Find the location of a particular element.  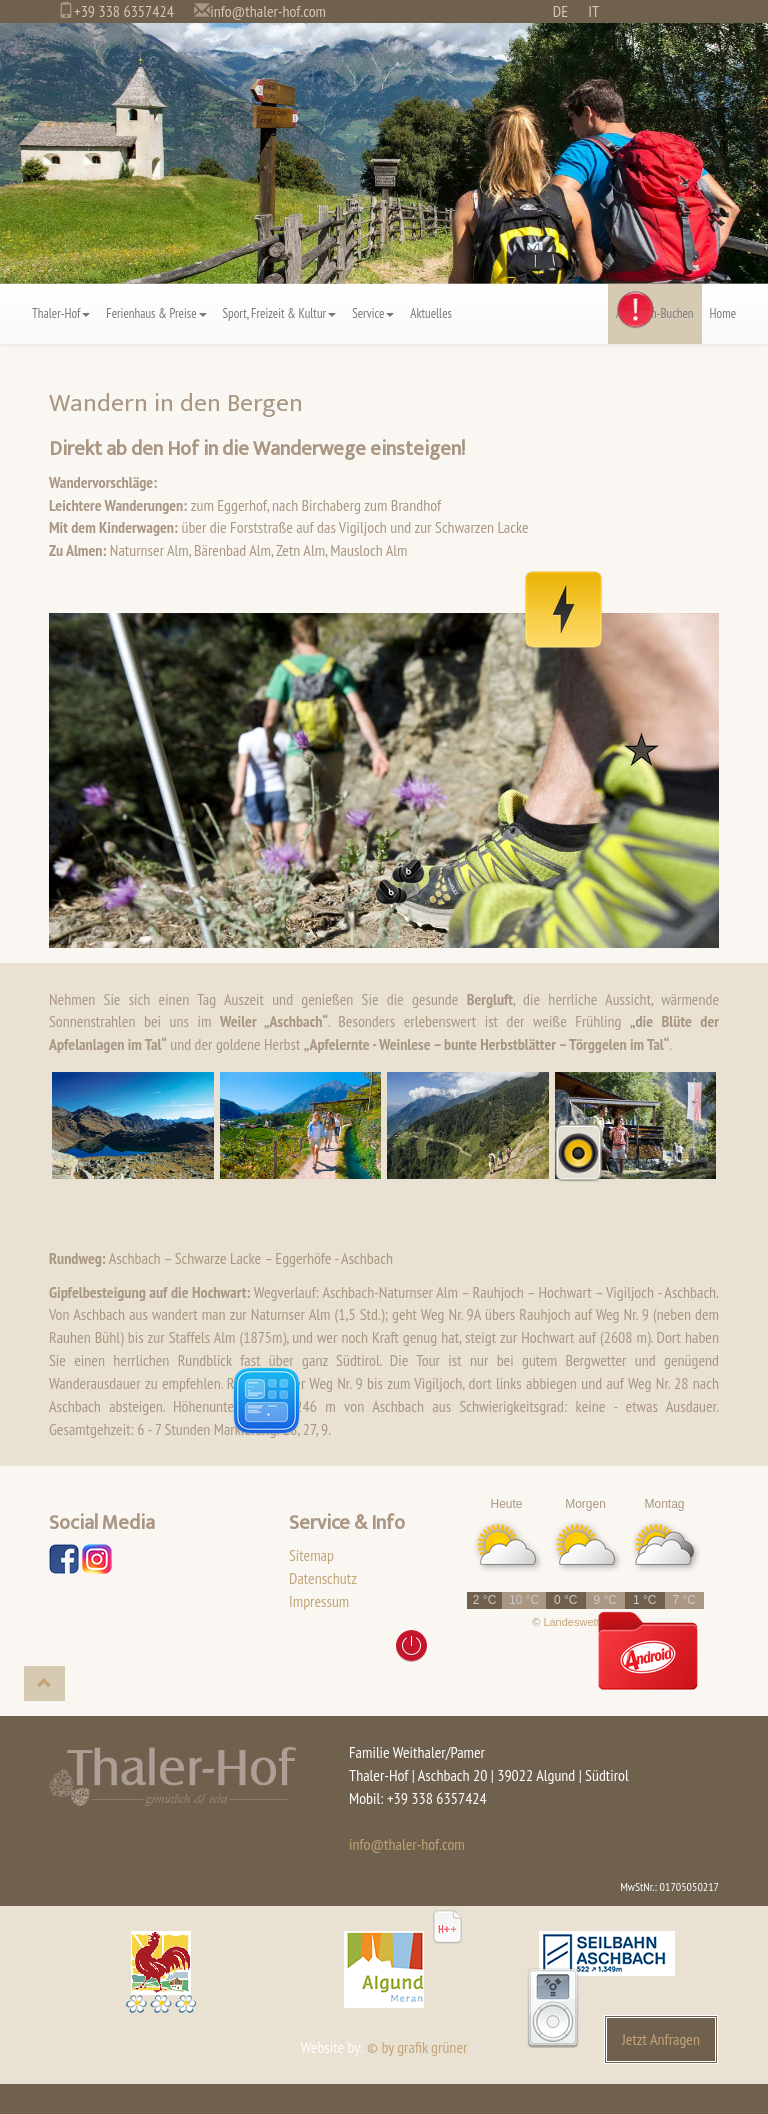

indicates a connected iPod device is located at coordinates (553, 2008).